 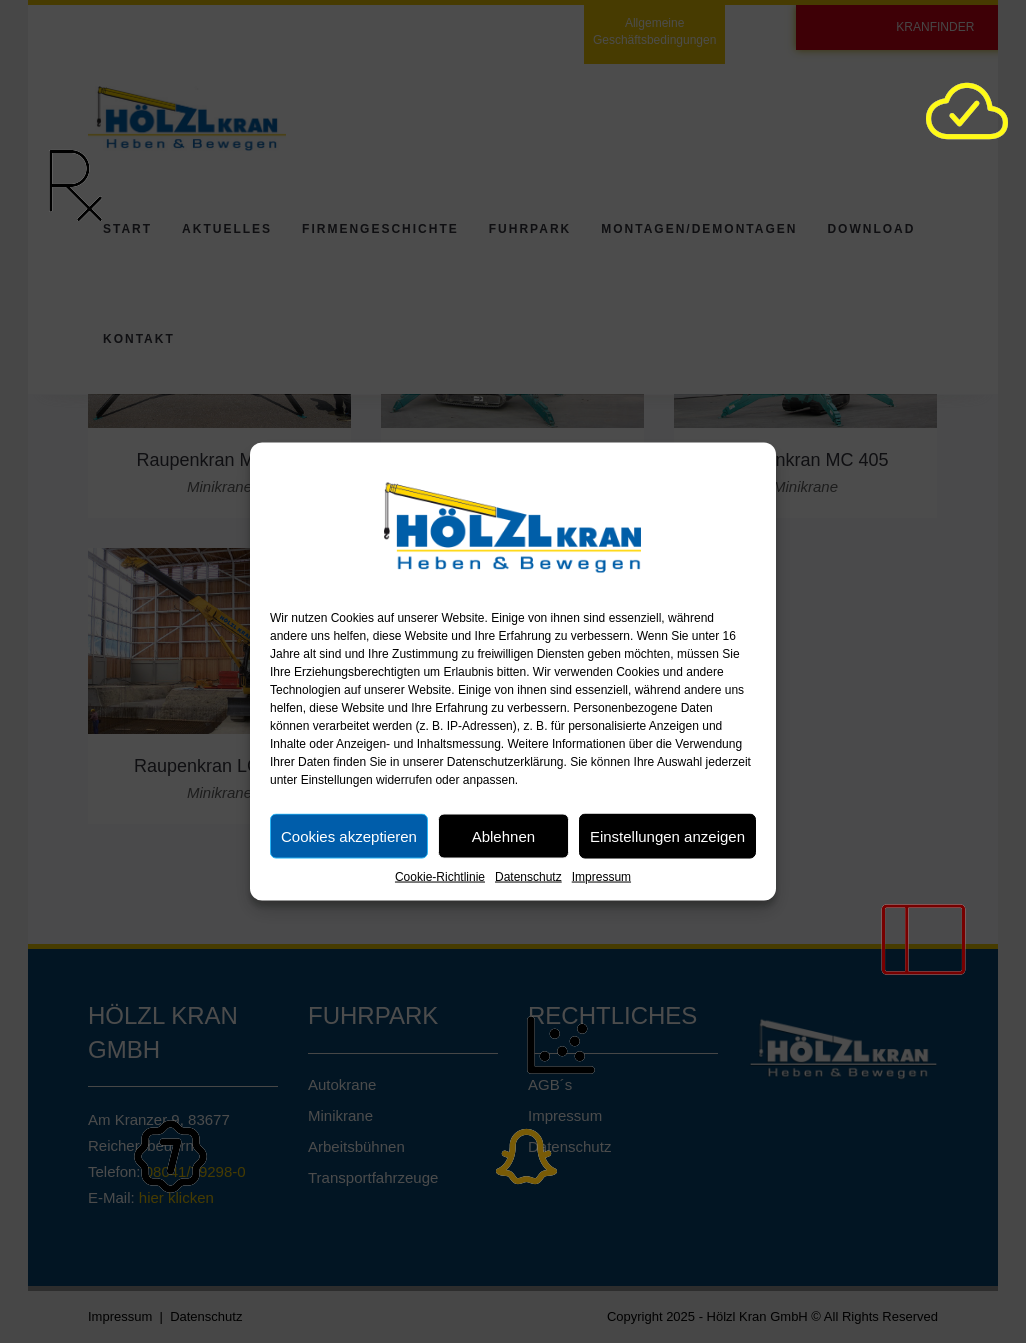 I want to click on file successfully uploaded to cloud, so click(x=967, y=111).